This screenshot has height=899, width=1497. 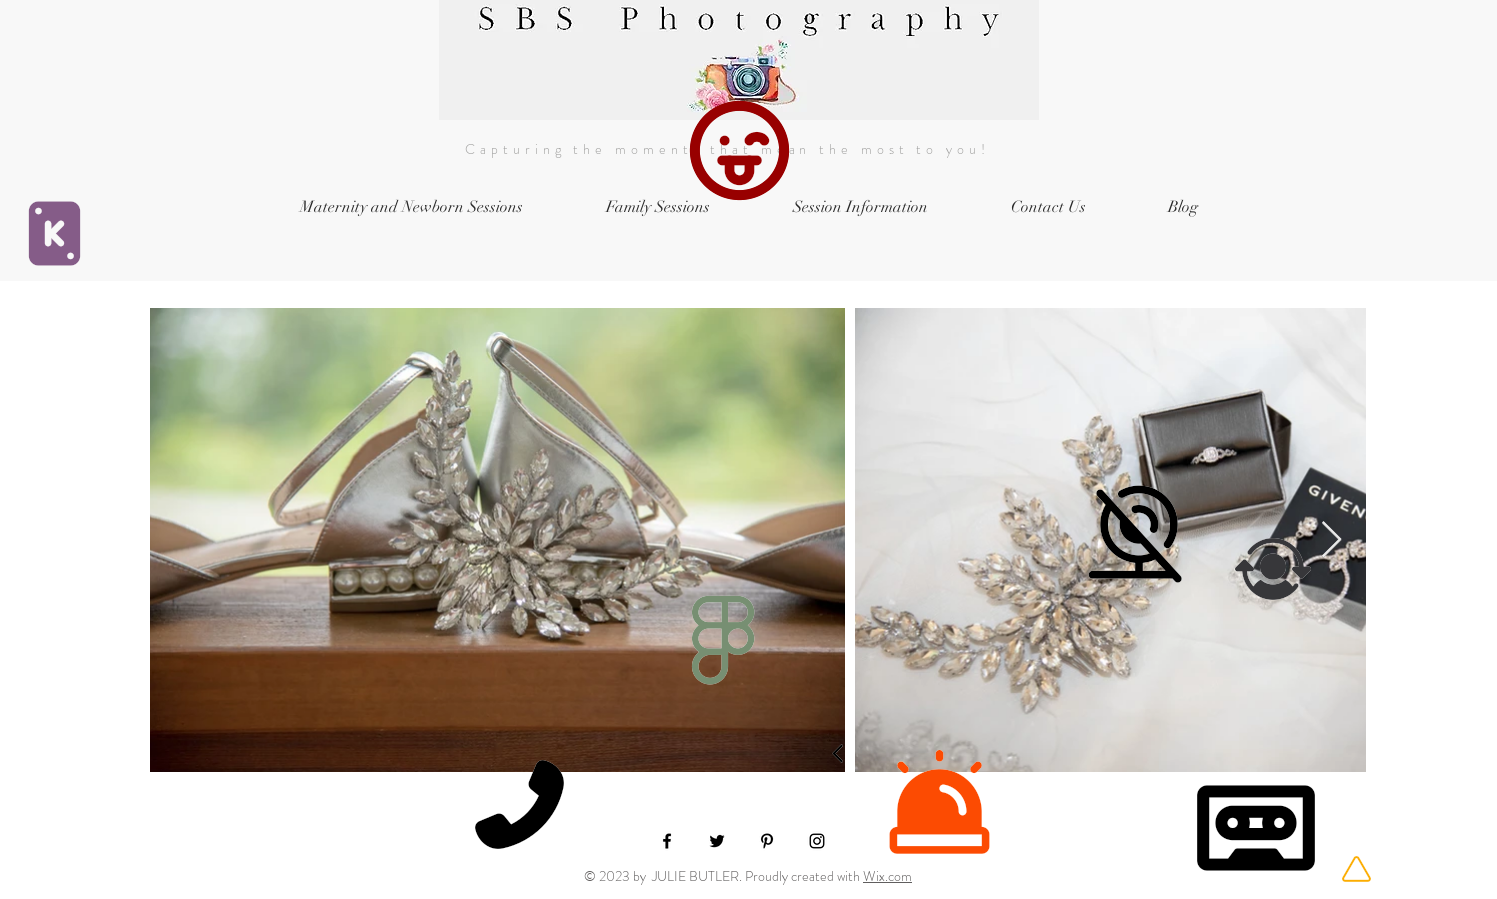 I want to click on webcam is disabled or turned off, so click(x=1139, y=536).